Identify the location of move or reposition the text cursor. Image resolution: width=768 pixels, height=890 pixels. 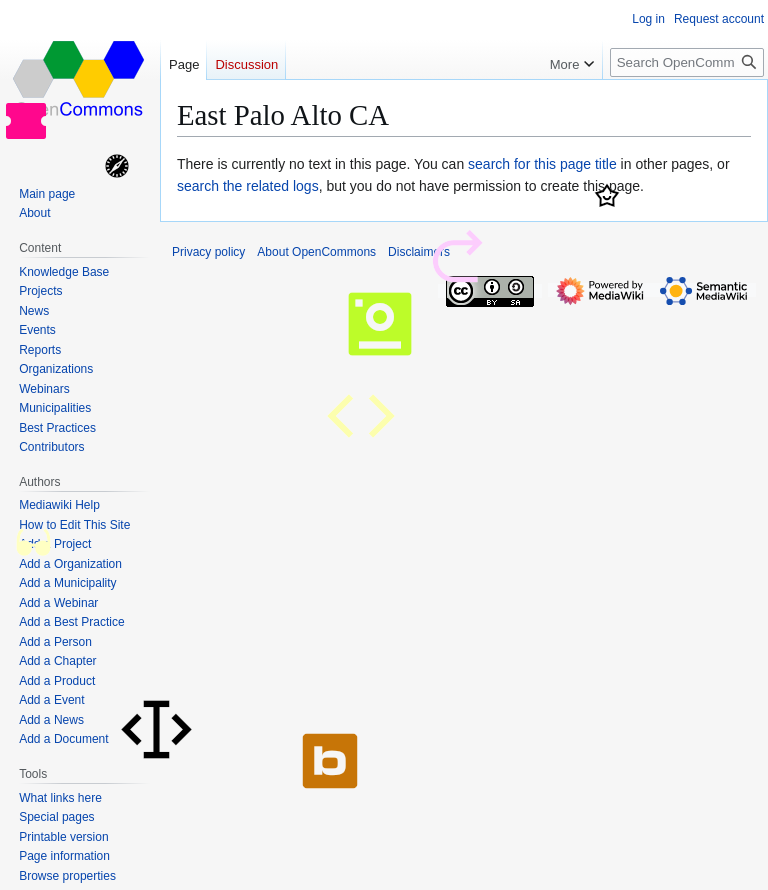
(156, 729).